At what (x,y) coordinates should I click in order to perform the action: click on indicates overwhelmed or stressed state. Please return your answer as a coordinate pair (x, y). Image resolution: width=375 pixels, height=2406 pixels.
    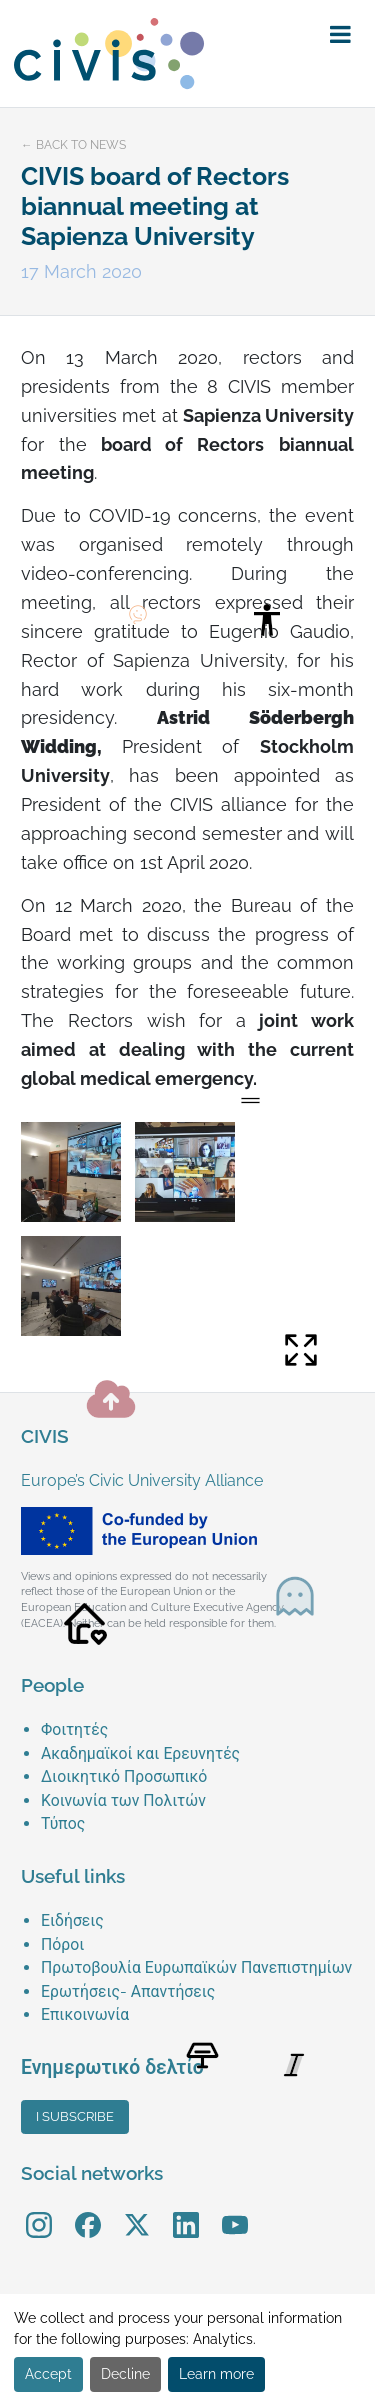
    Looking at the image, I should click on (138, 614).